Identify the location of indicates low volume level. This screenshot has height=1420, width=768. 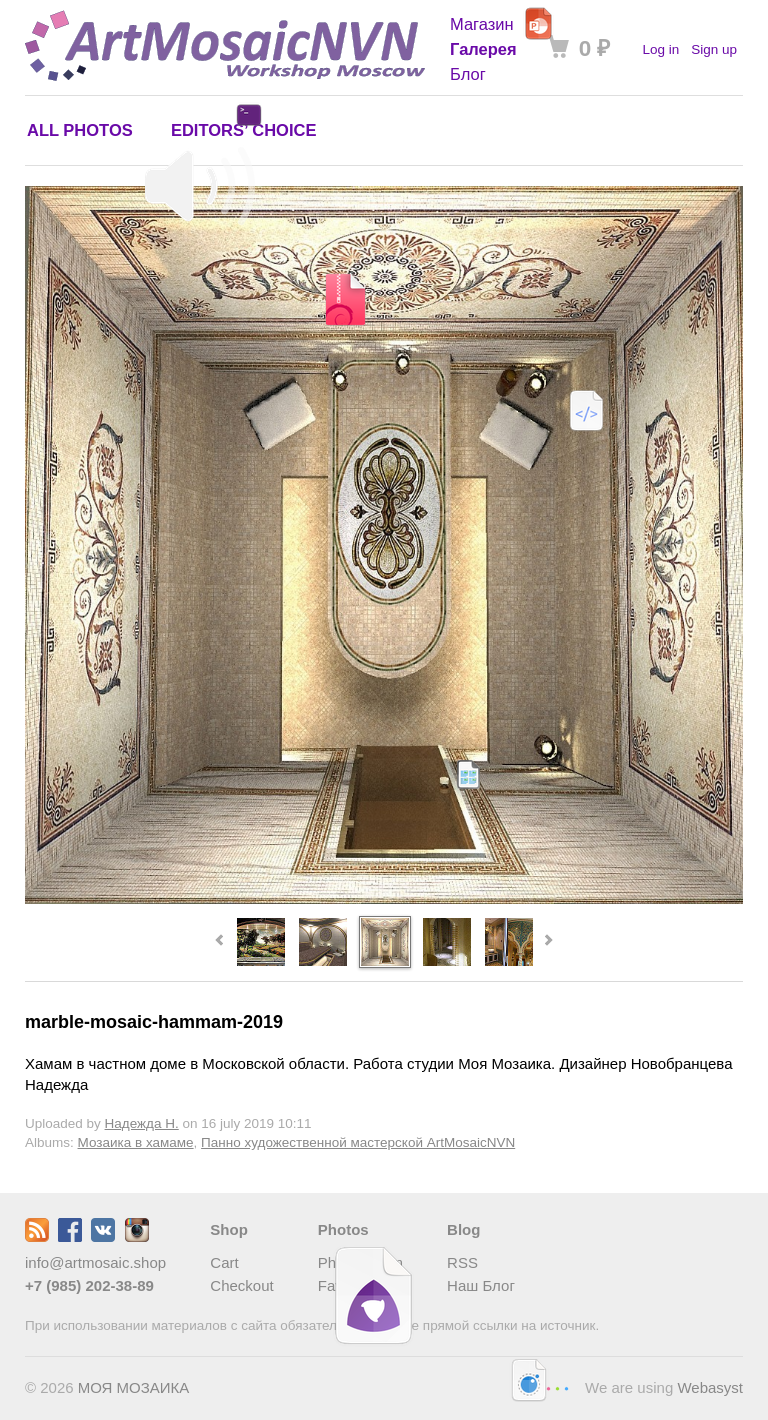
(200, 186).